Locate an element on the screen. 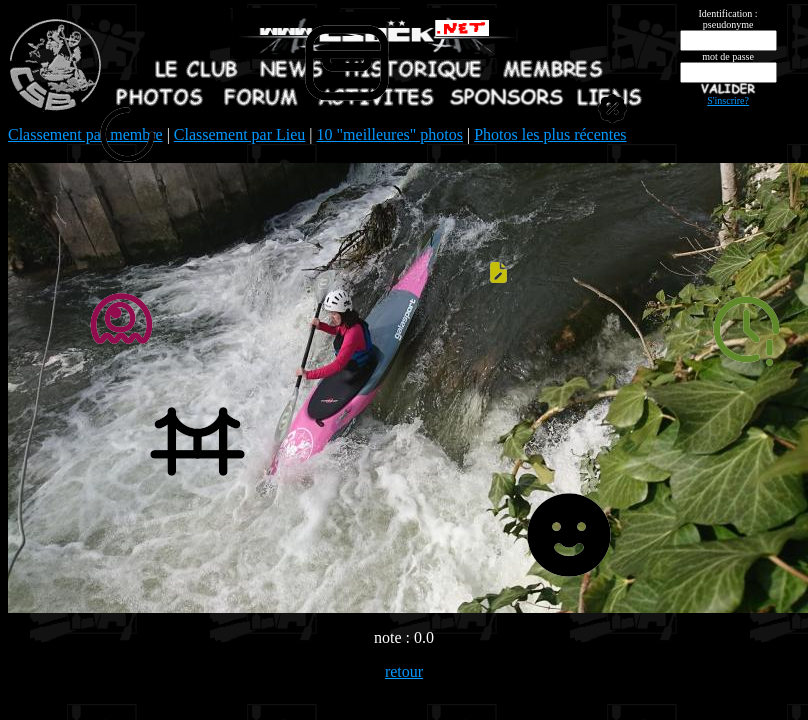 The width and height of the screenshot is (808, 720). airpods case battery or connection status is located at coordinates (347, 63).